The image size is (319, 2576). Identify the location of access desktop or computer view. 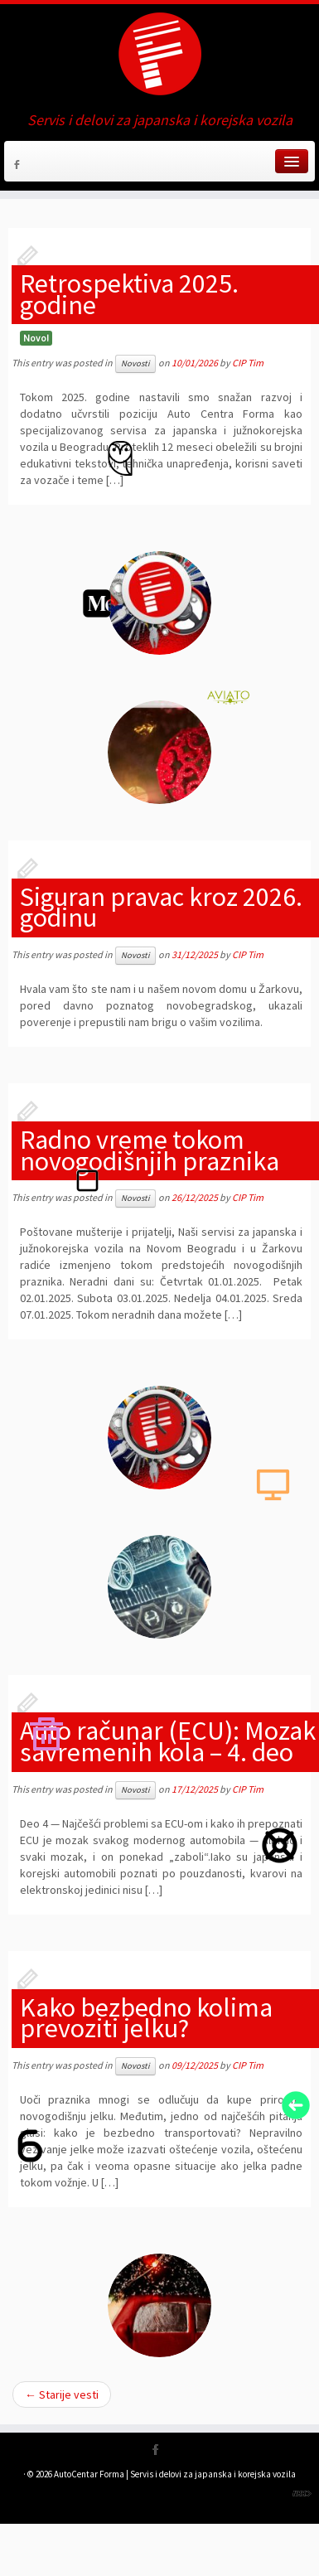
(273, 1484).